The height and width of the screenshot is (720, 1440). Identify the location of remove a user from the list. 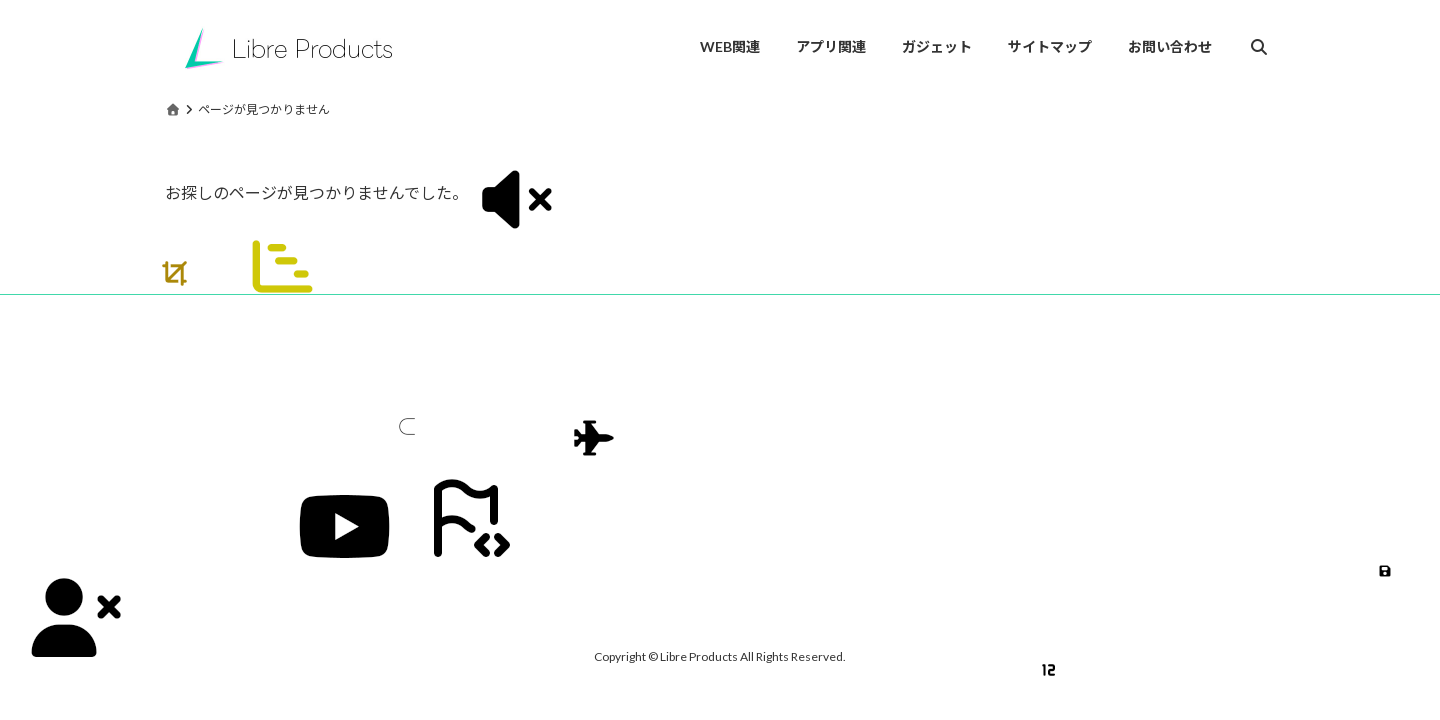
(74, 617).